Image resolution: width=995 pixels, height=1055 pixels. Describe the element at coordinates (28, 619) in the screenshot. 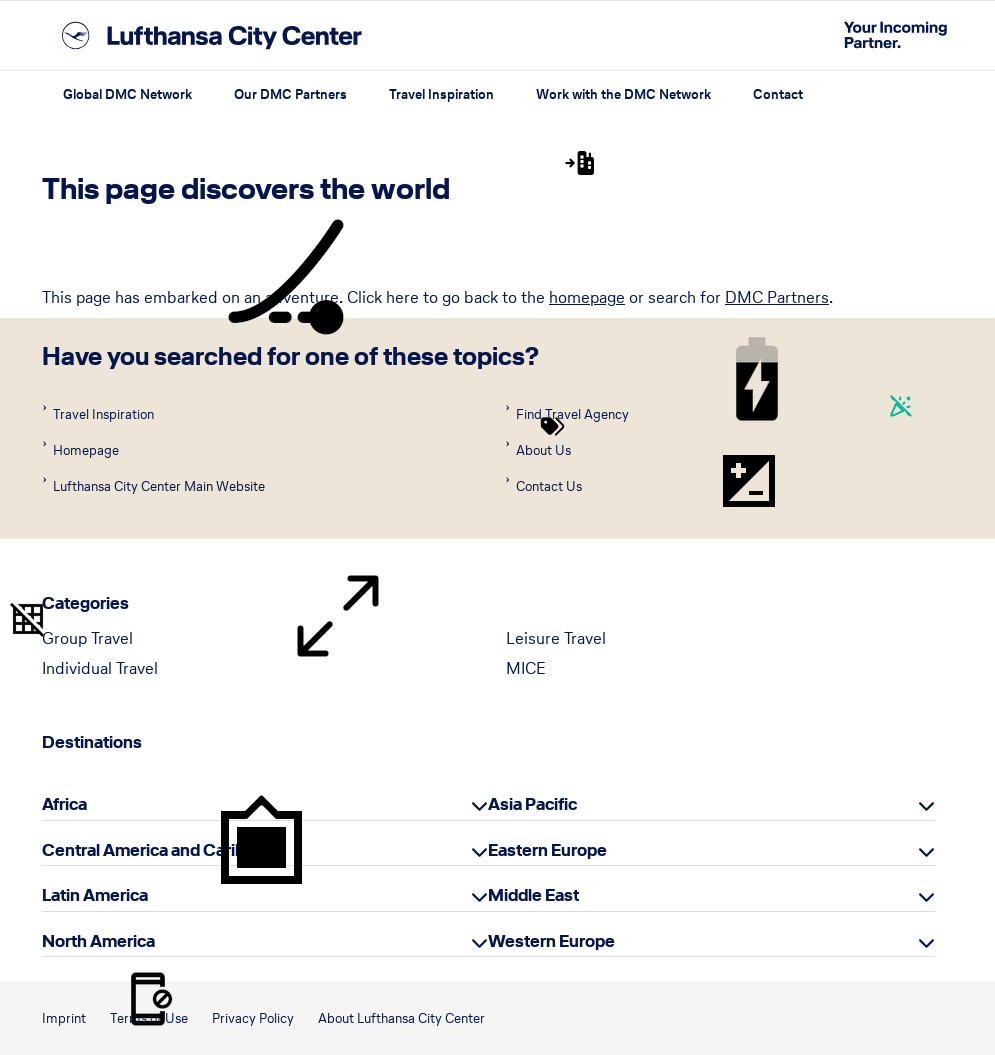

I see `disable grid view` at that location.